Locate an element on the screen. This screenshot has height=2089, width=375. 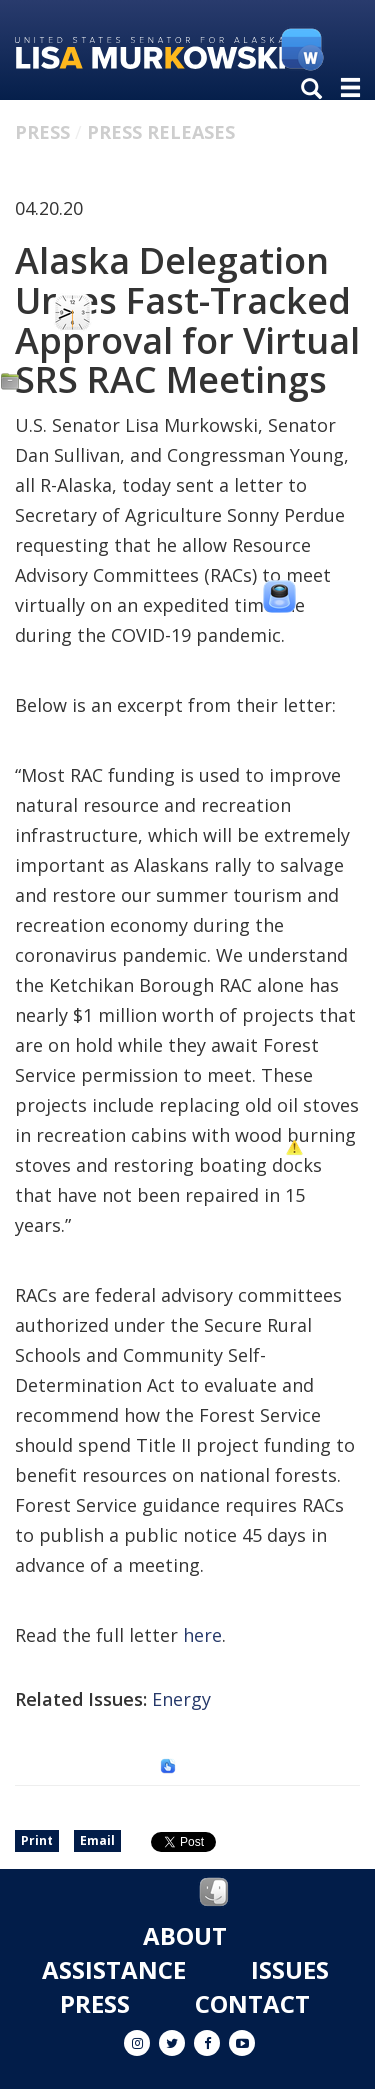
indicates a warning or caution message is located at coordinates (294, 1147).